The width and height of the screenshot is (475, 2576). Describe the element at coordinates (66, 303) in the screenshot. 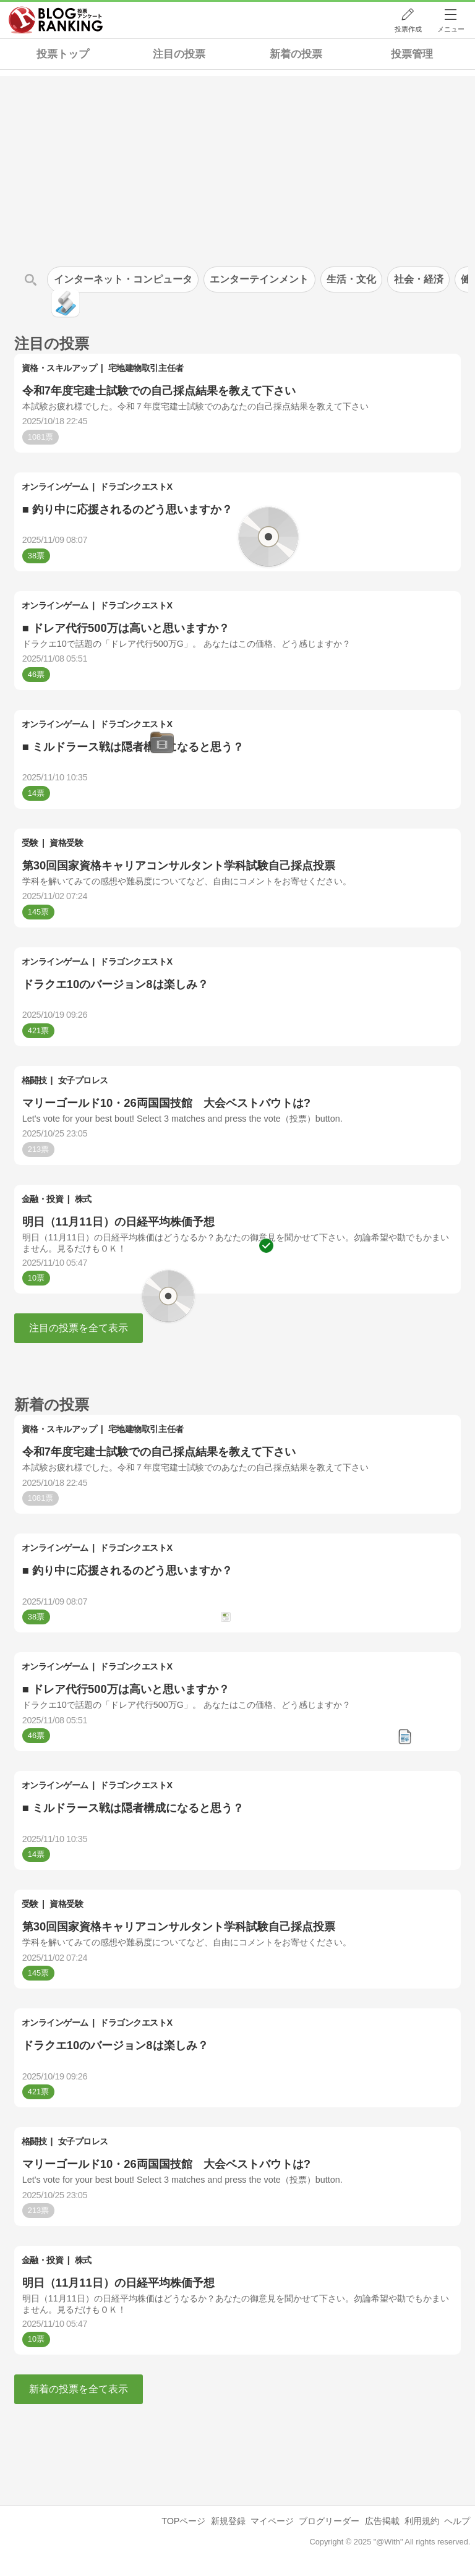

I see `manage folder automation scripts` at that location.